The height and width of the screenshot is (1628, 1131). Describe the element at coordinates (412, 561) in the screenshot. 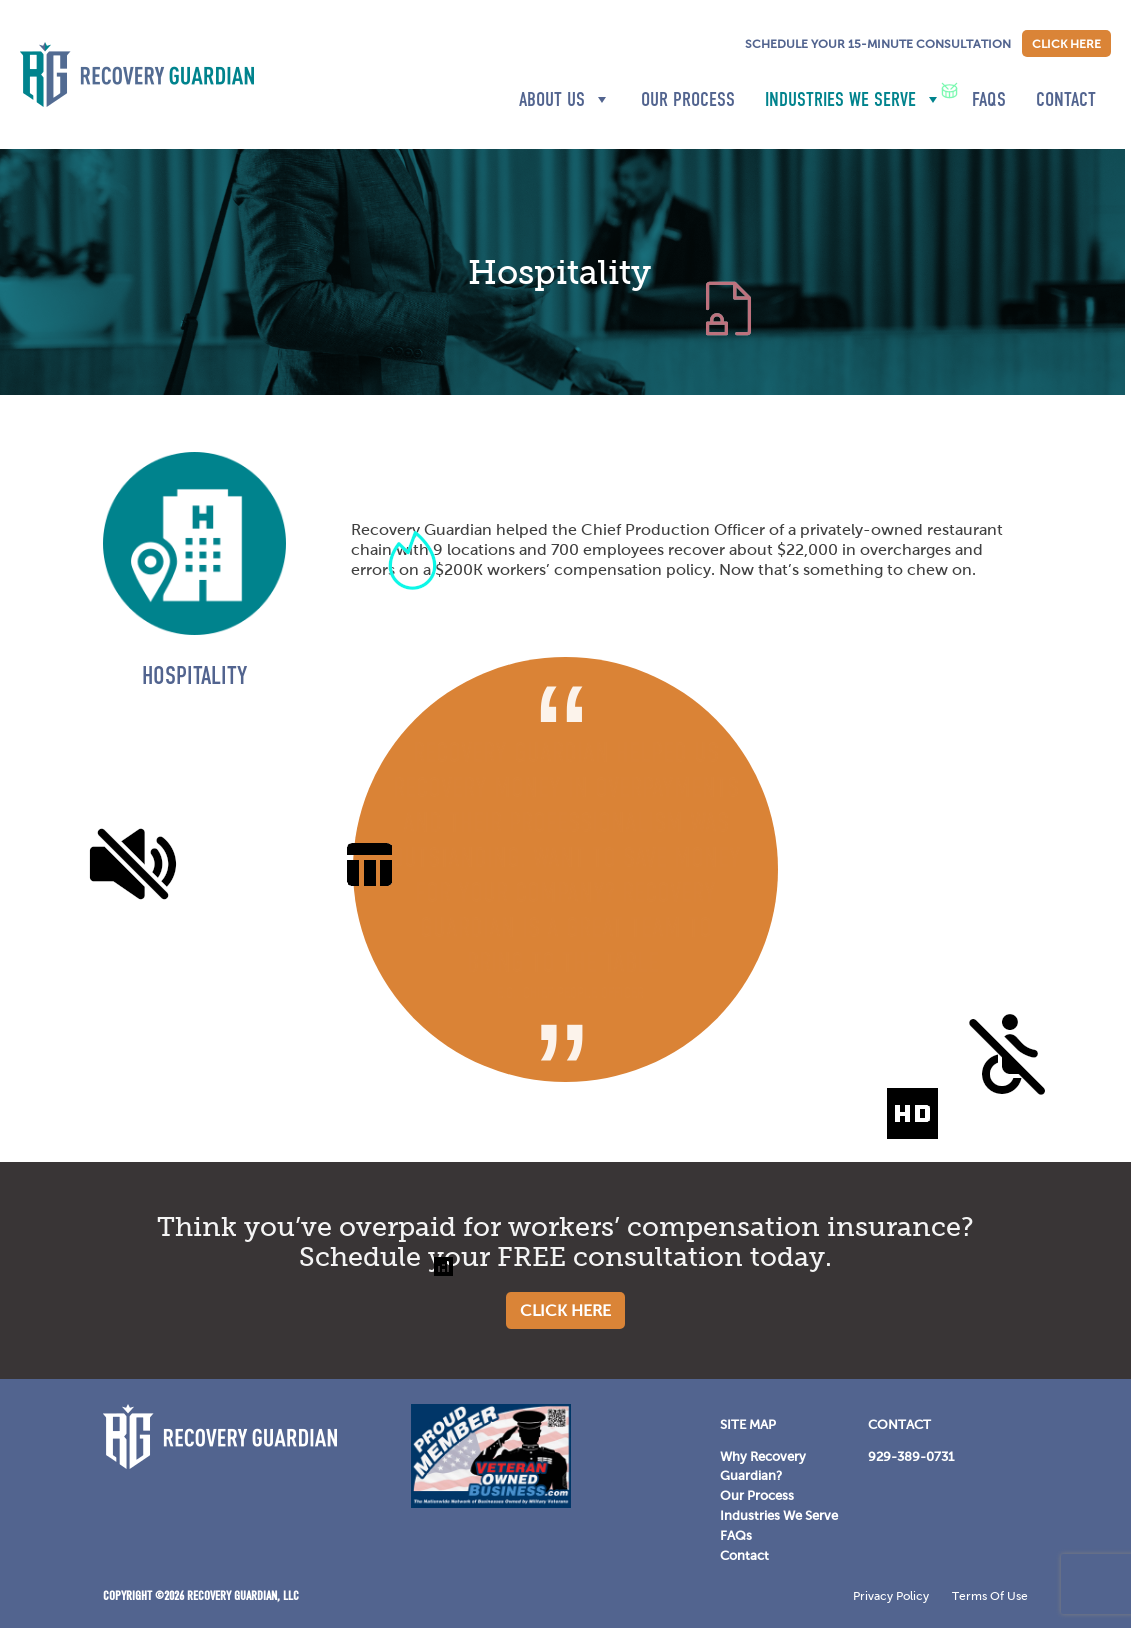

I see `indicates trending or popular content` at that location.